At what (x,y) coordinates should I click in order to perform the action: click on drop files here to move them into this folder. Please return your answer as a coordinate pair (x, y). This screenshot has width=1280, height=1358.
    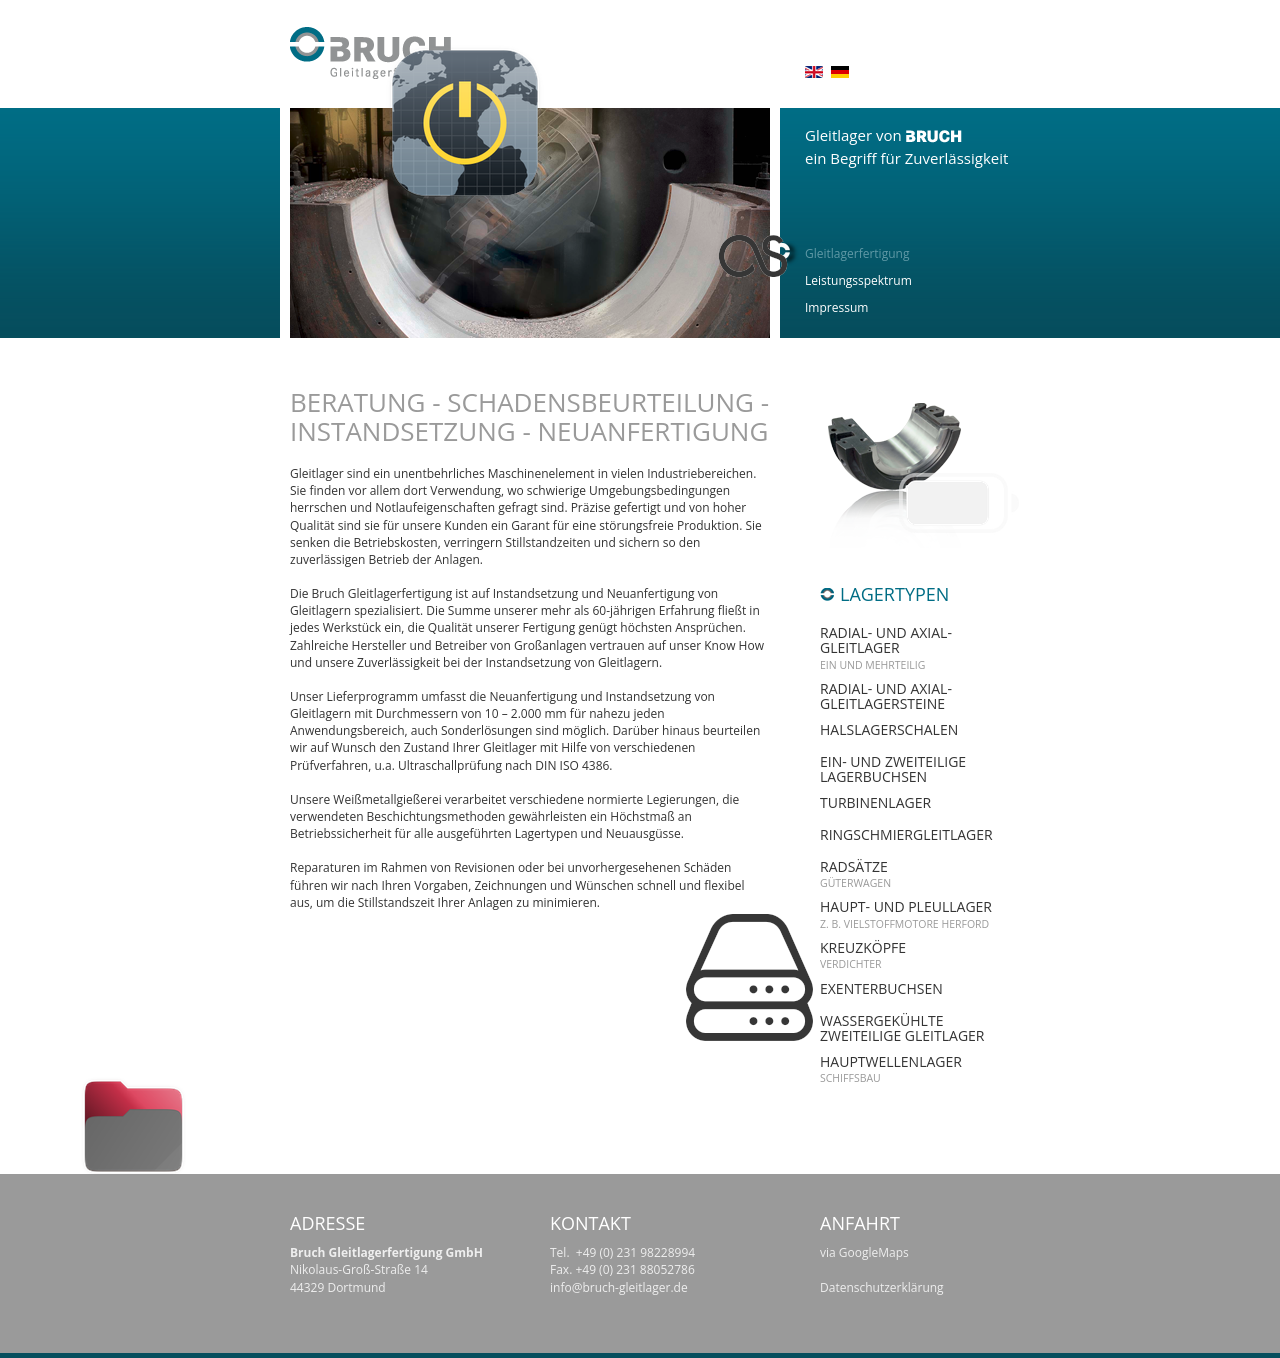
    Looking at the image, I should click on (133, 1126).